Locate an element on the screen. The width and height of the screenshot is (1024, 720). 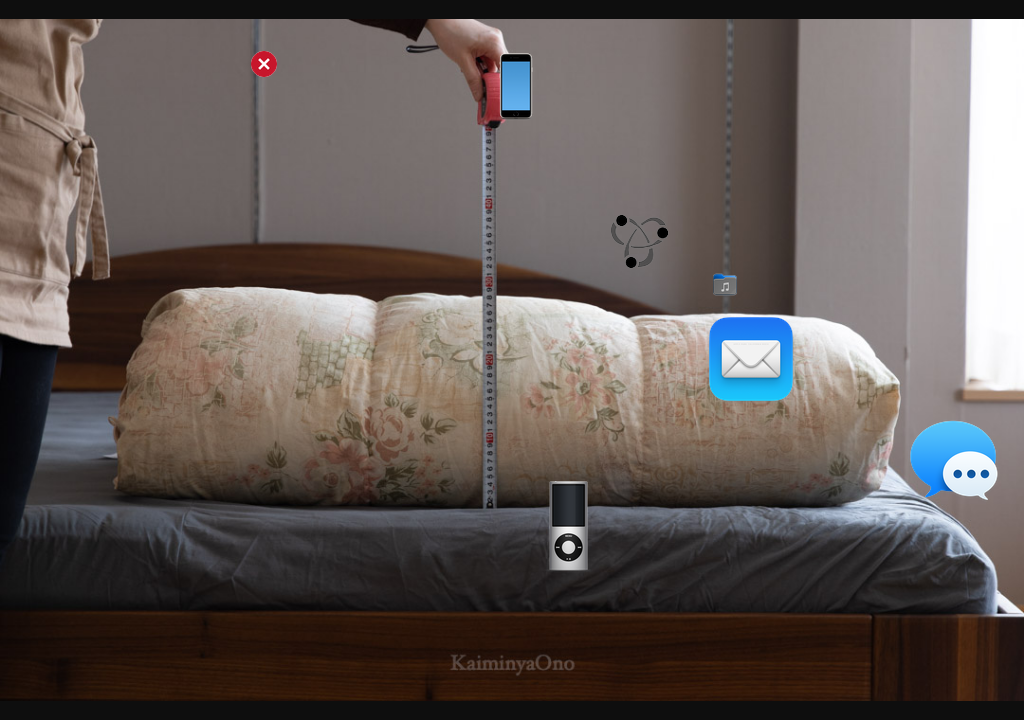
iPod nano device connected is located at coordinates (568, 527).